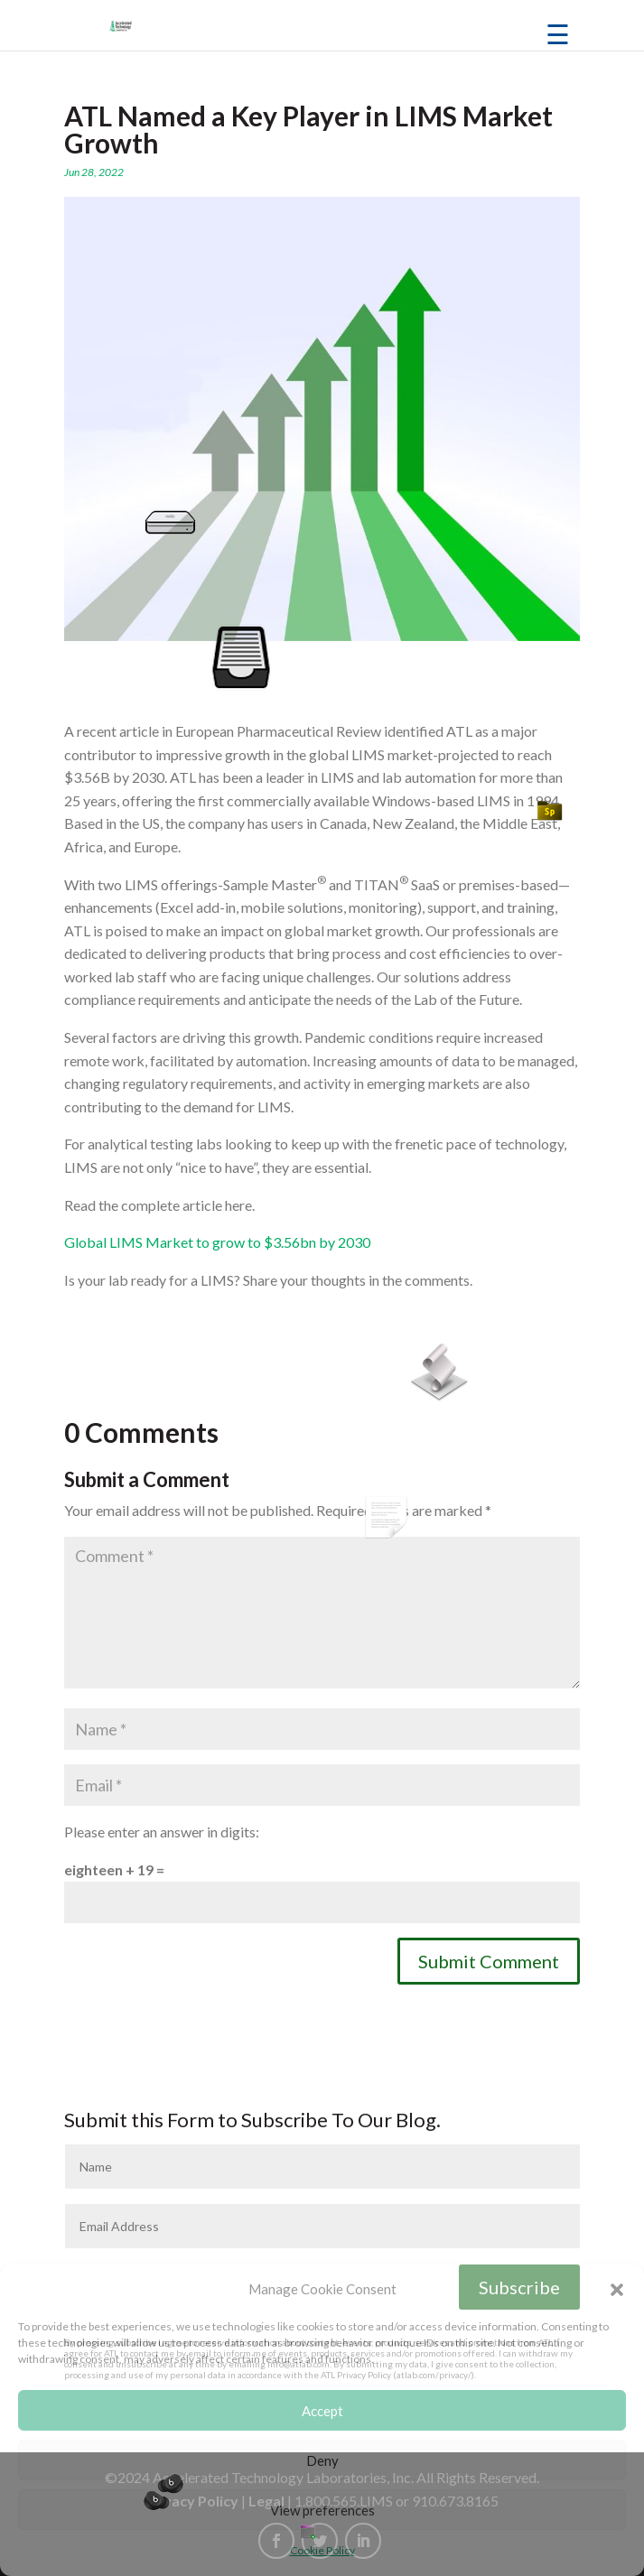  I want to click on a text clipping file containing copied text, so click(386, 1518).